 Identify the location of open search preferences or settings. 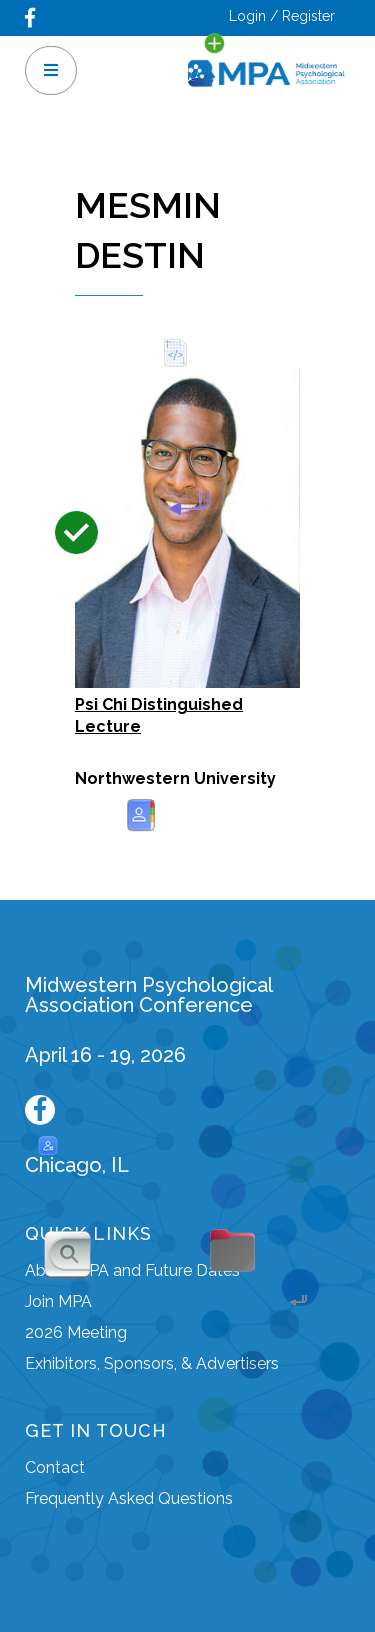
(67, 1254).